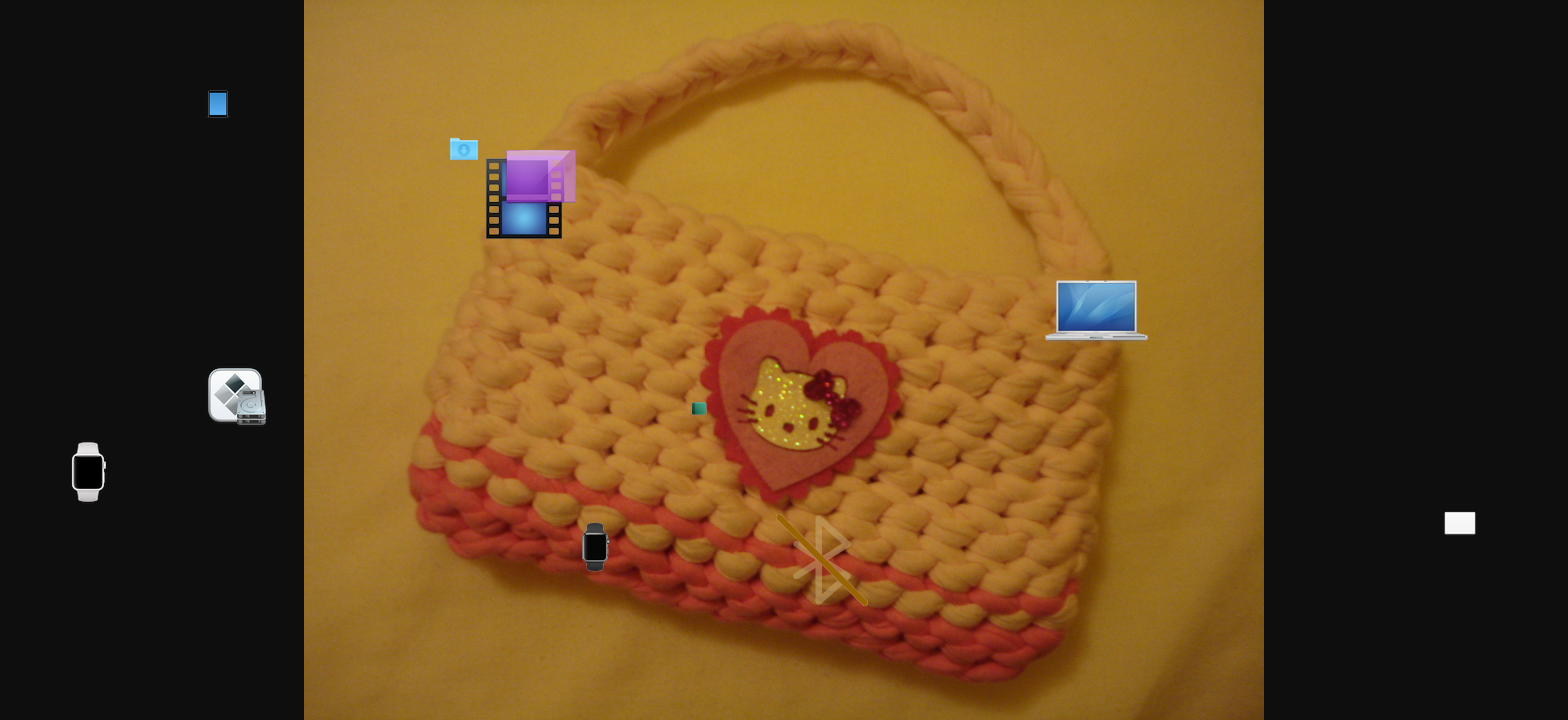 The width and height of the screenshot is (1568, 720). I want to click on launch boot camp assistant to install windows on your mac, so click(235, 395).